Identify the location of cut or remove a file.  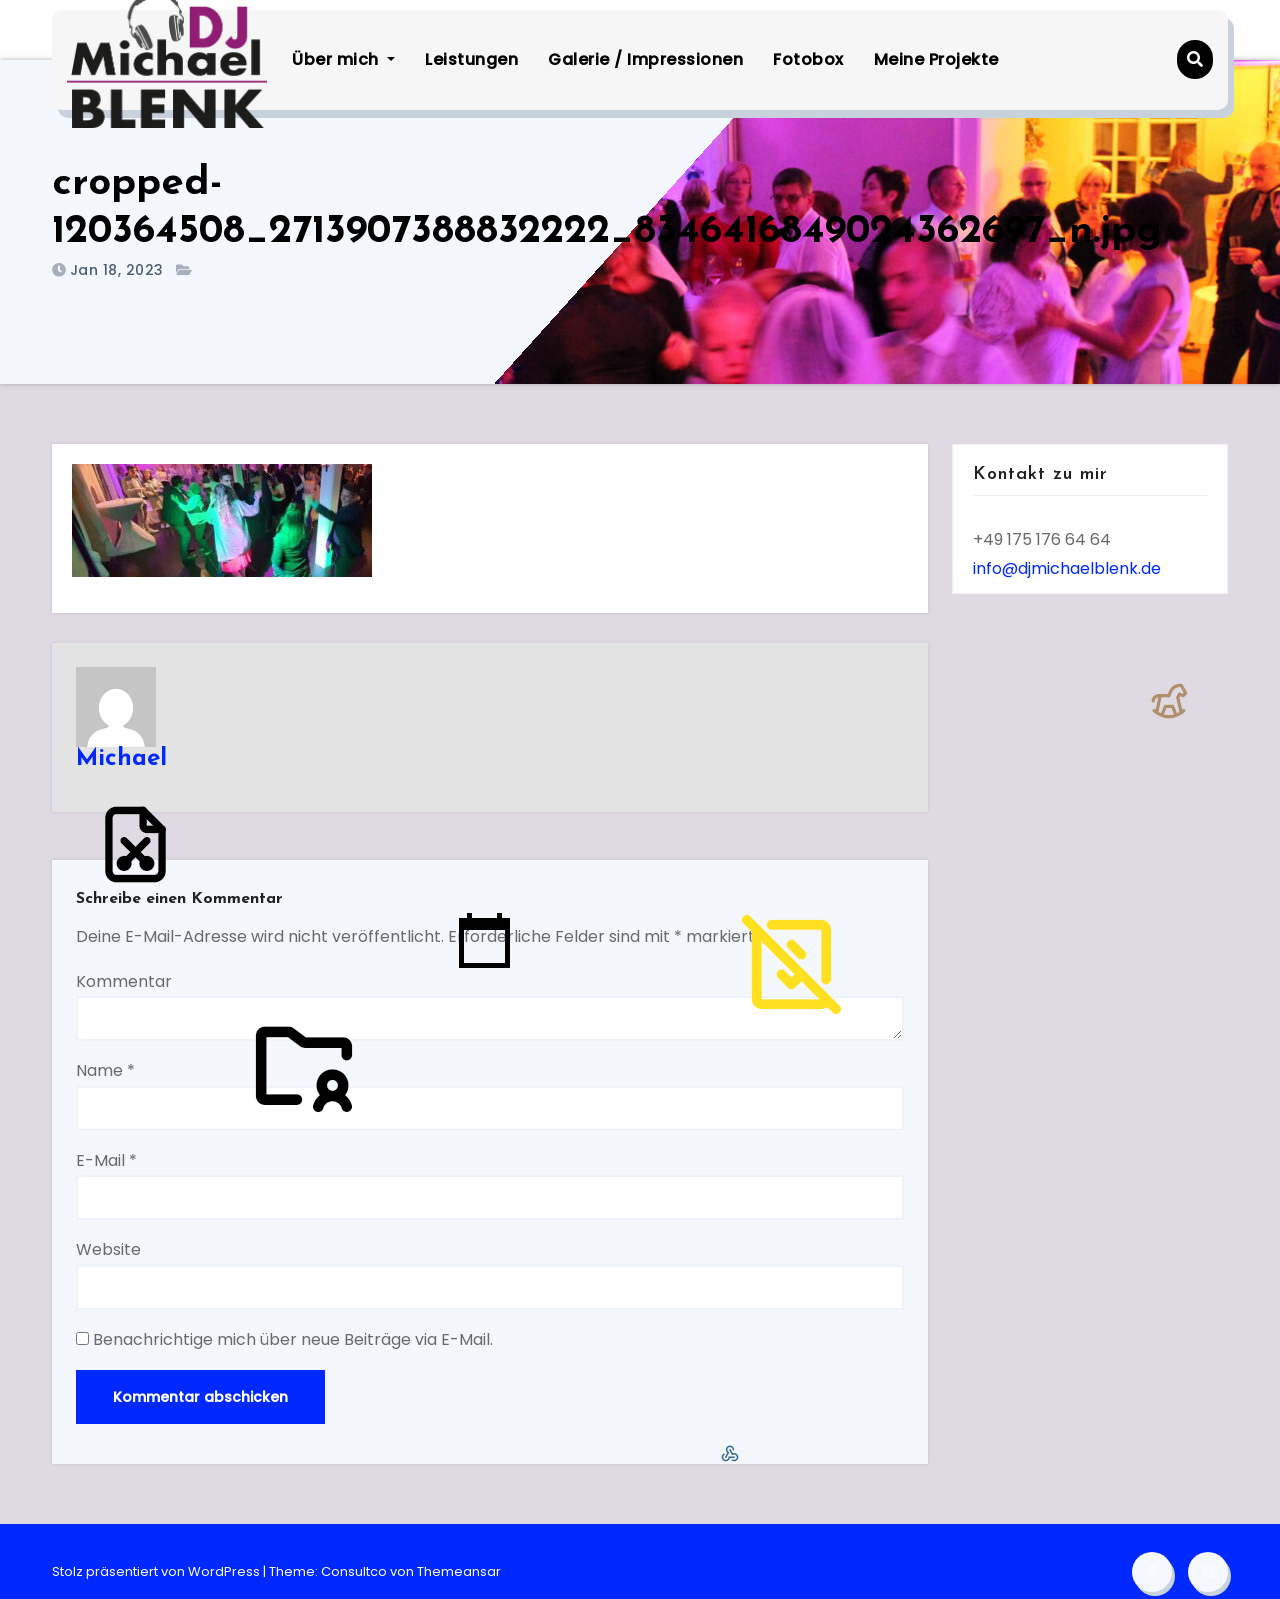
(135, 844).